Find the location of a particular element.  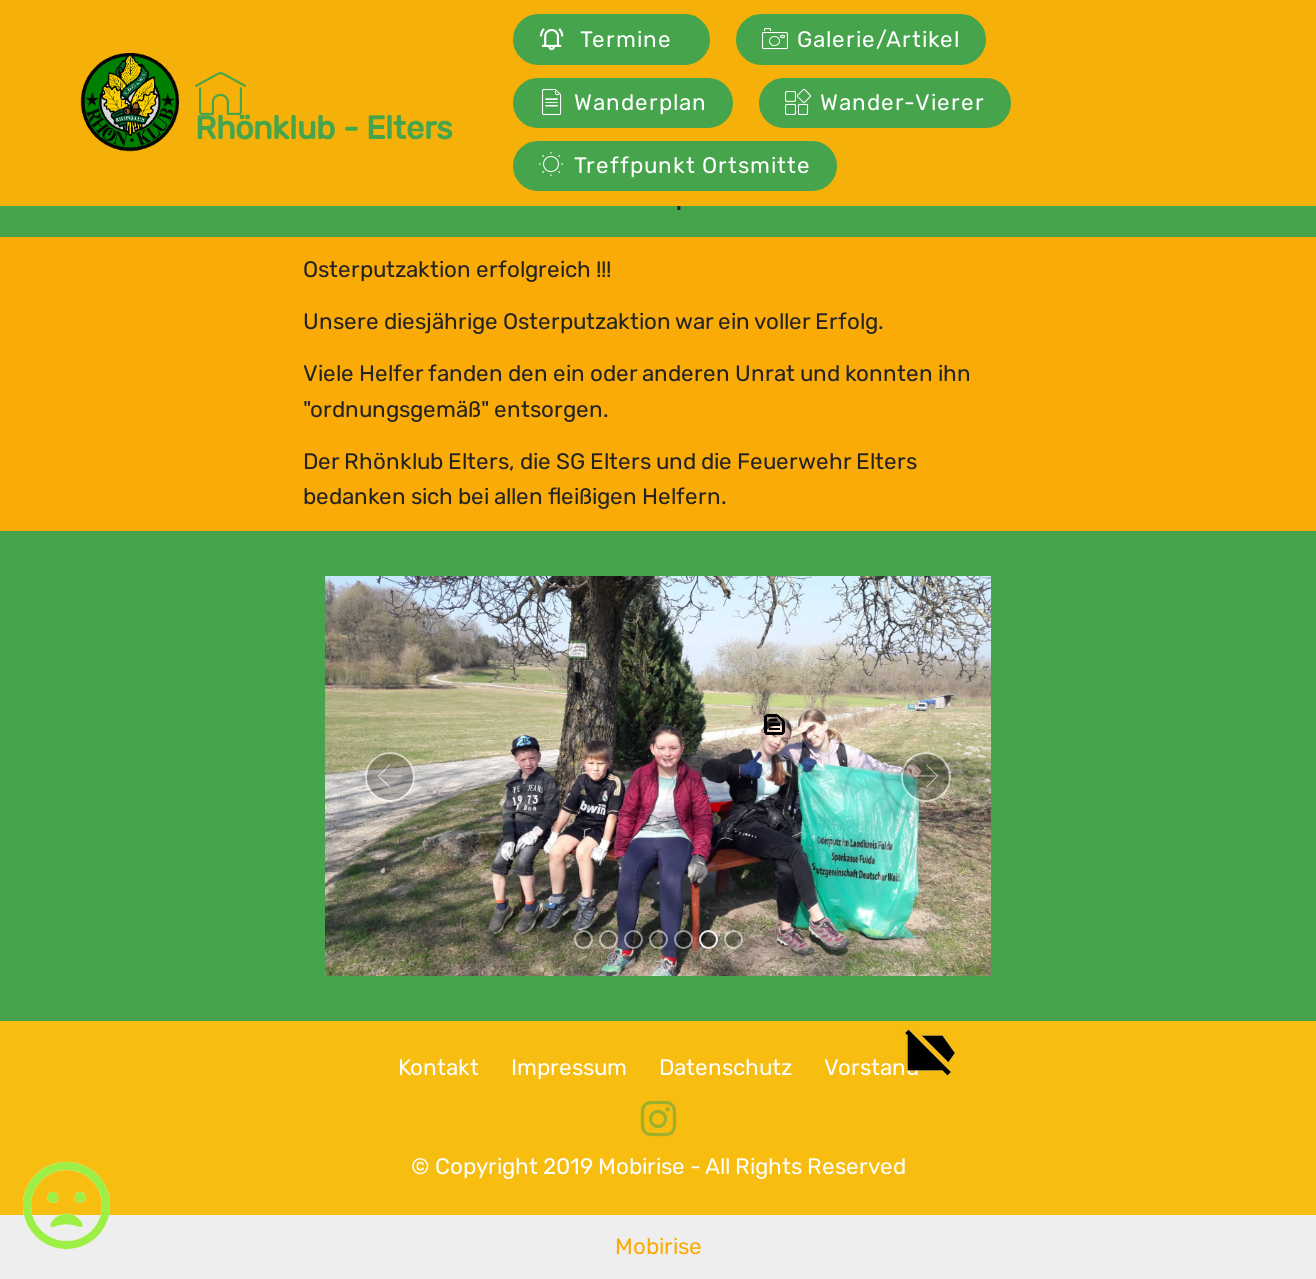

view text document or note is located at coordinates (774, 724).